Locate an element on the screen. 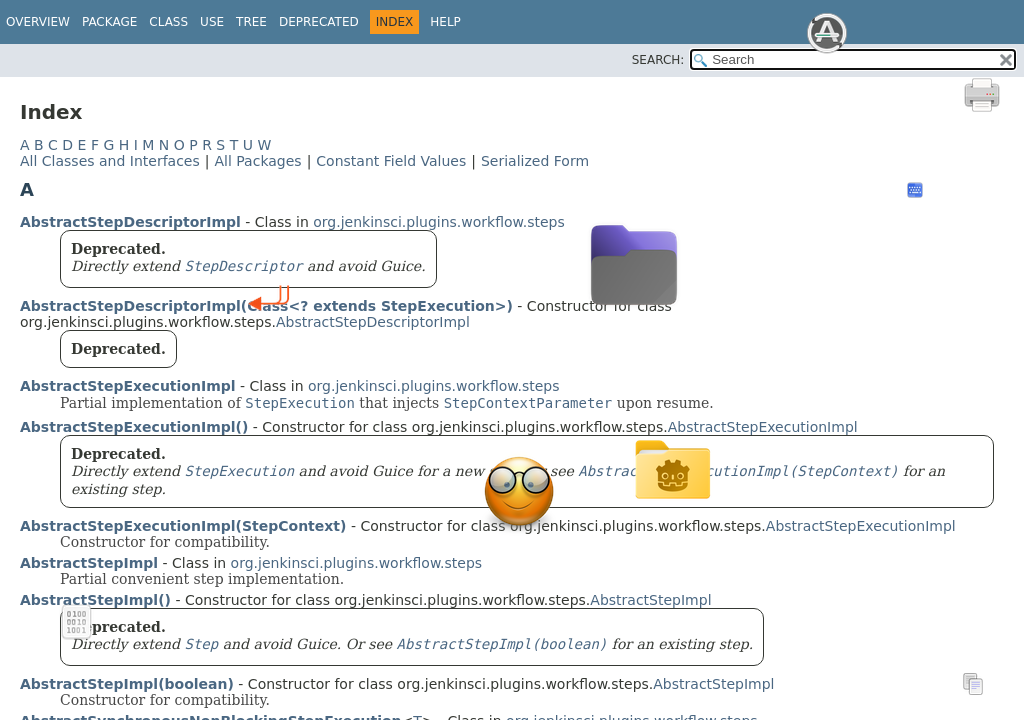 The height and width of the screenshot is (720, 1024). indicates a nerdy or studious status is located at coordinates (519, 494).